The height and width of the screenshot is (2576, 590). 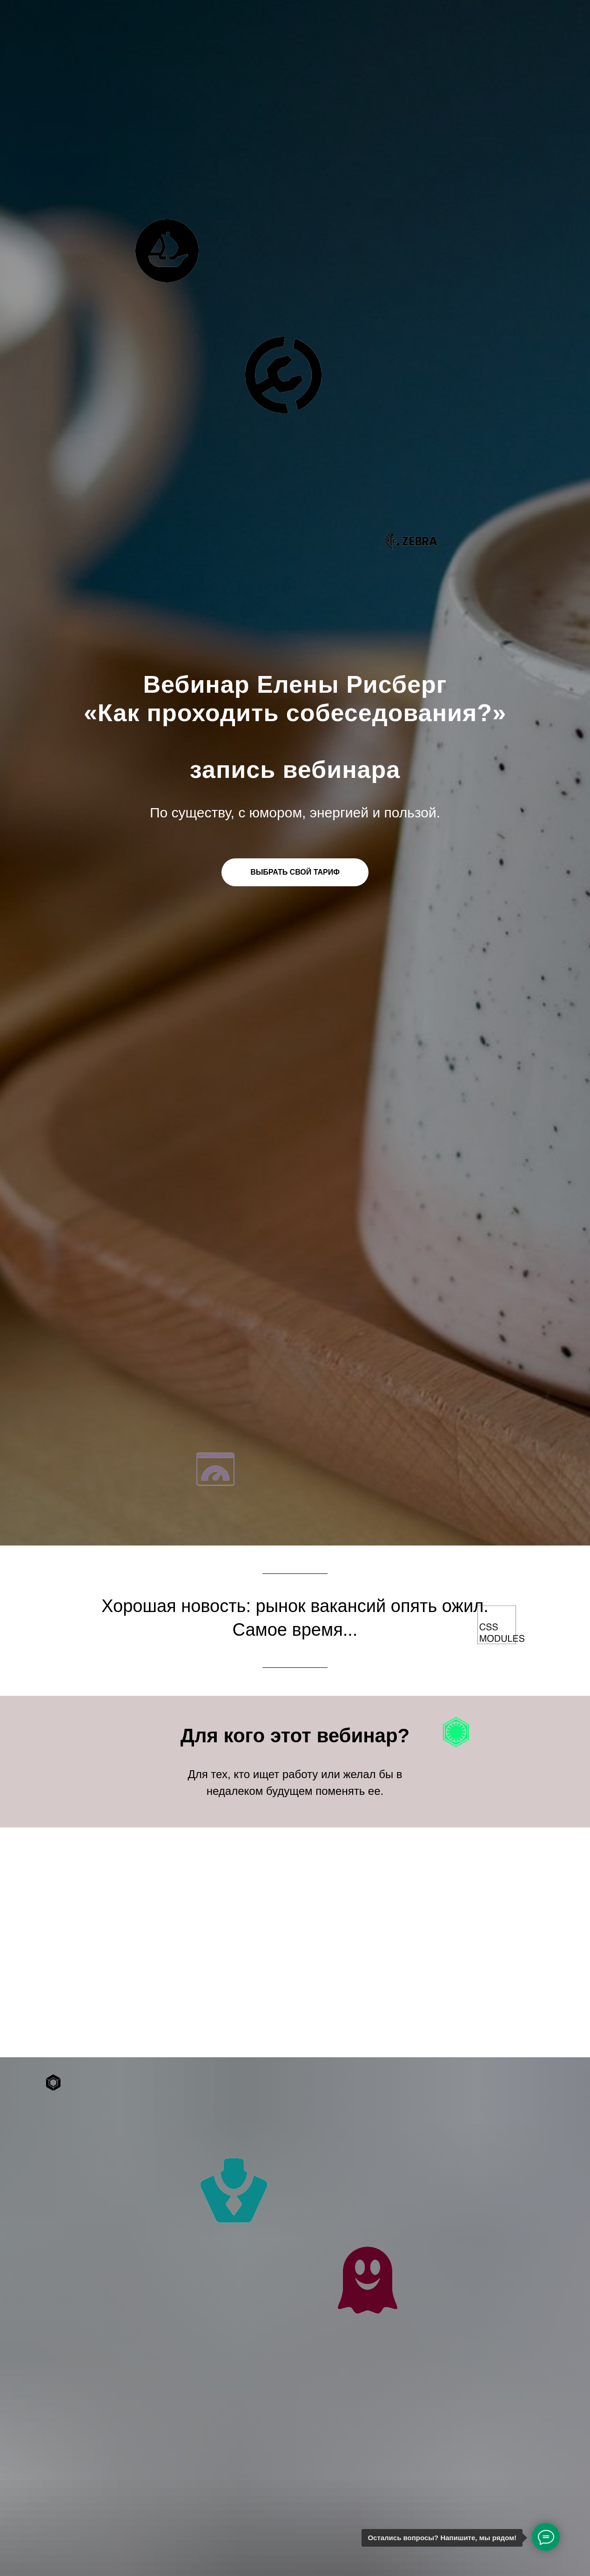 What do you see at coordinates (456, 1732) in the screenshot?
I see `First Order logo from Star Wars franchise` at bounding box center [456, 1732].